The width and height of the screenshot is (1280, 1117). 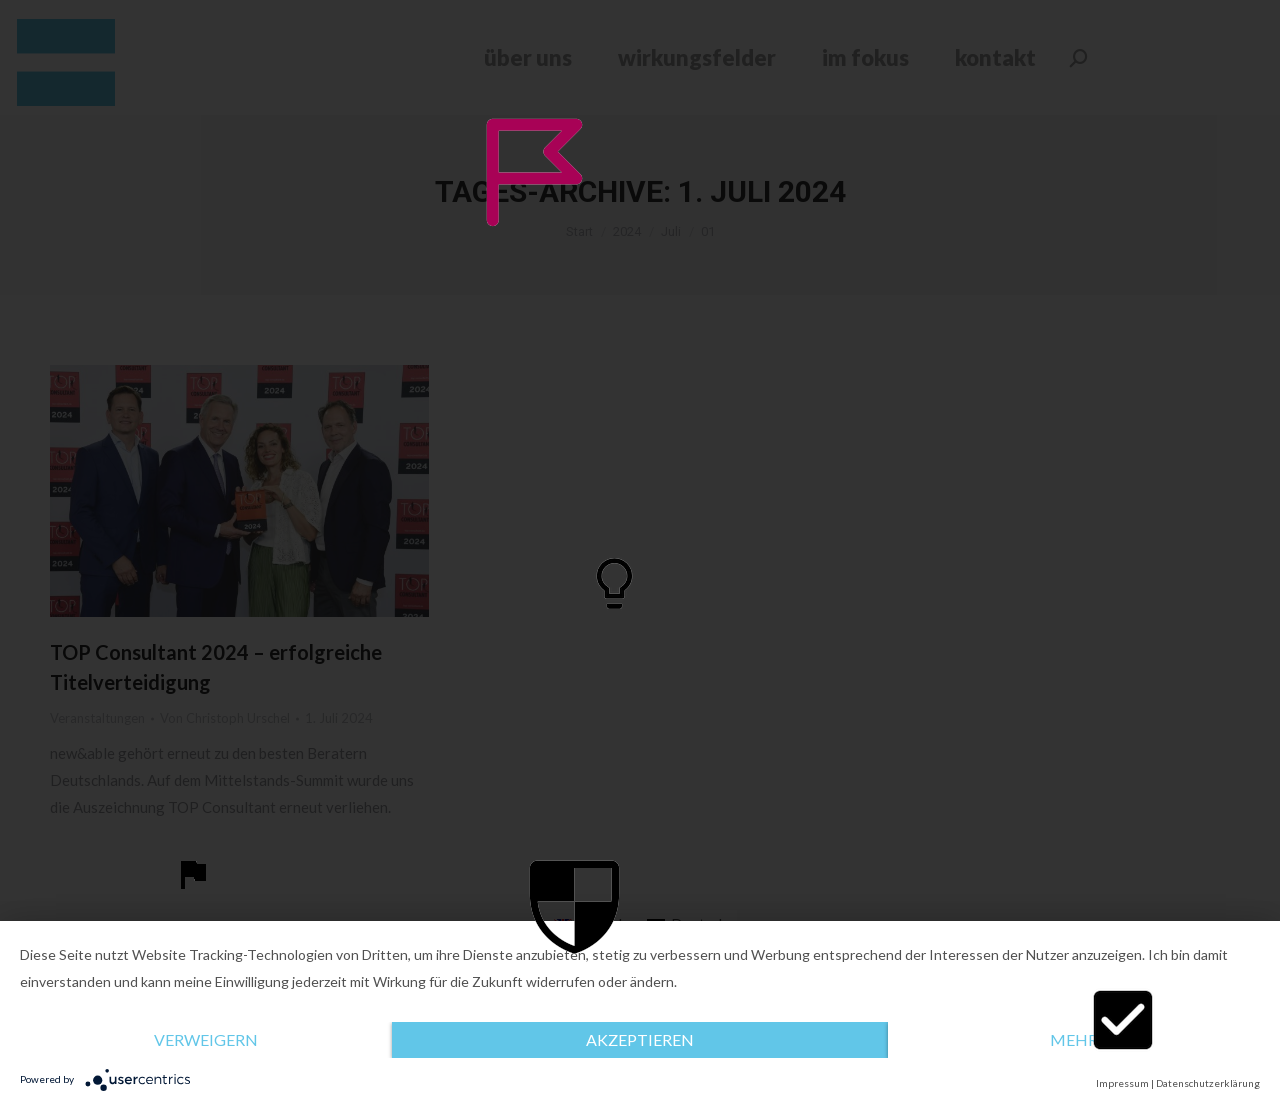 What do you see at coordinates (193, 874) in the screenshot?
I see `flag or report content` at bounding box center [193, 874].